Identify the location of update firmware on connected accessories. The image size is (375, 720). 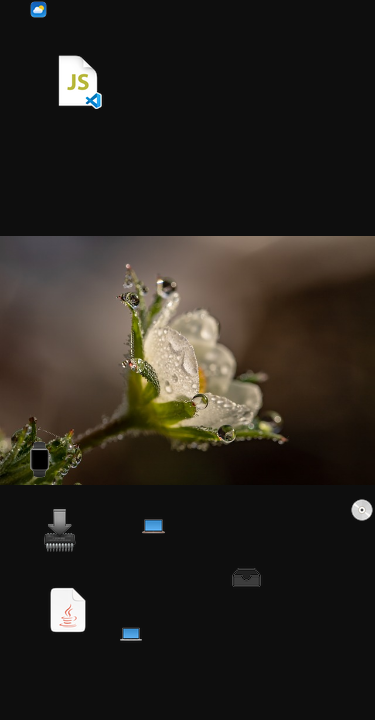
(59, 530).